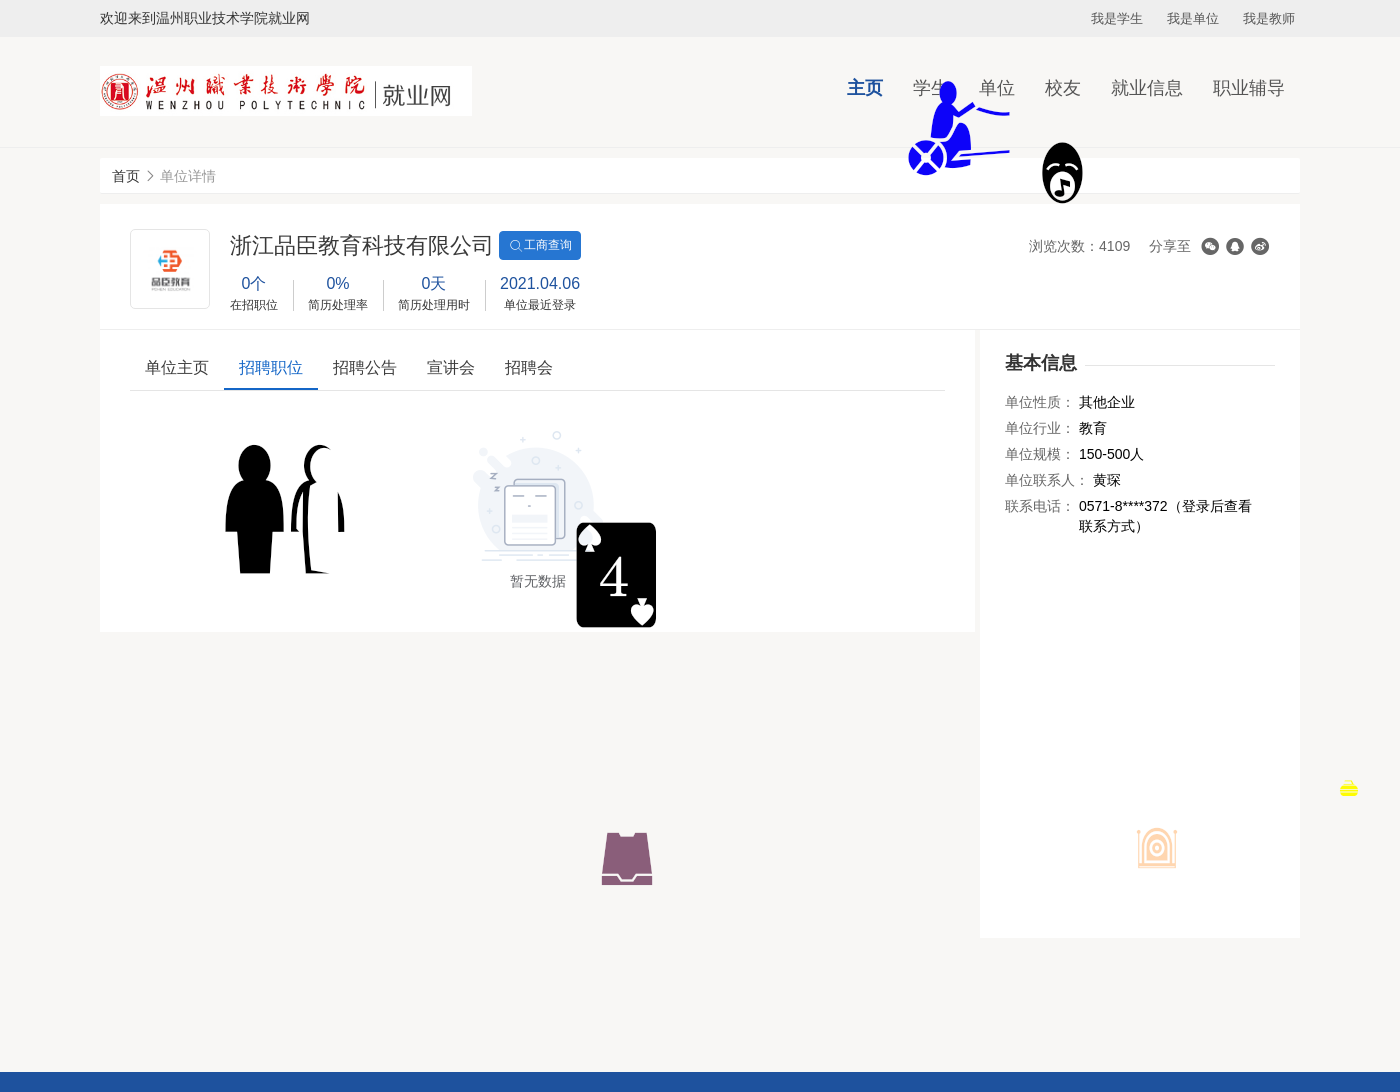  Describe the element at coordinates (616, 575) in the screenshot. I see `four of spades playing card` at that location.